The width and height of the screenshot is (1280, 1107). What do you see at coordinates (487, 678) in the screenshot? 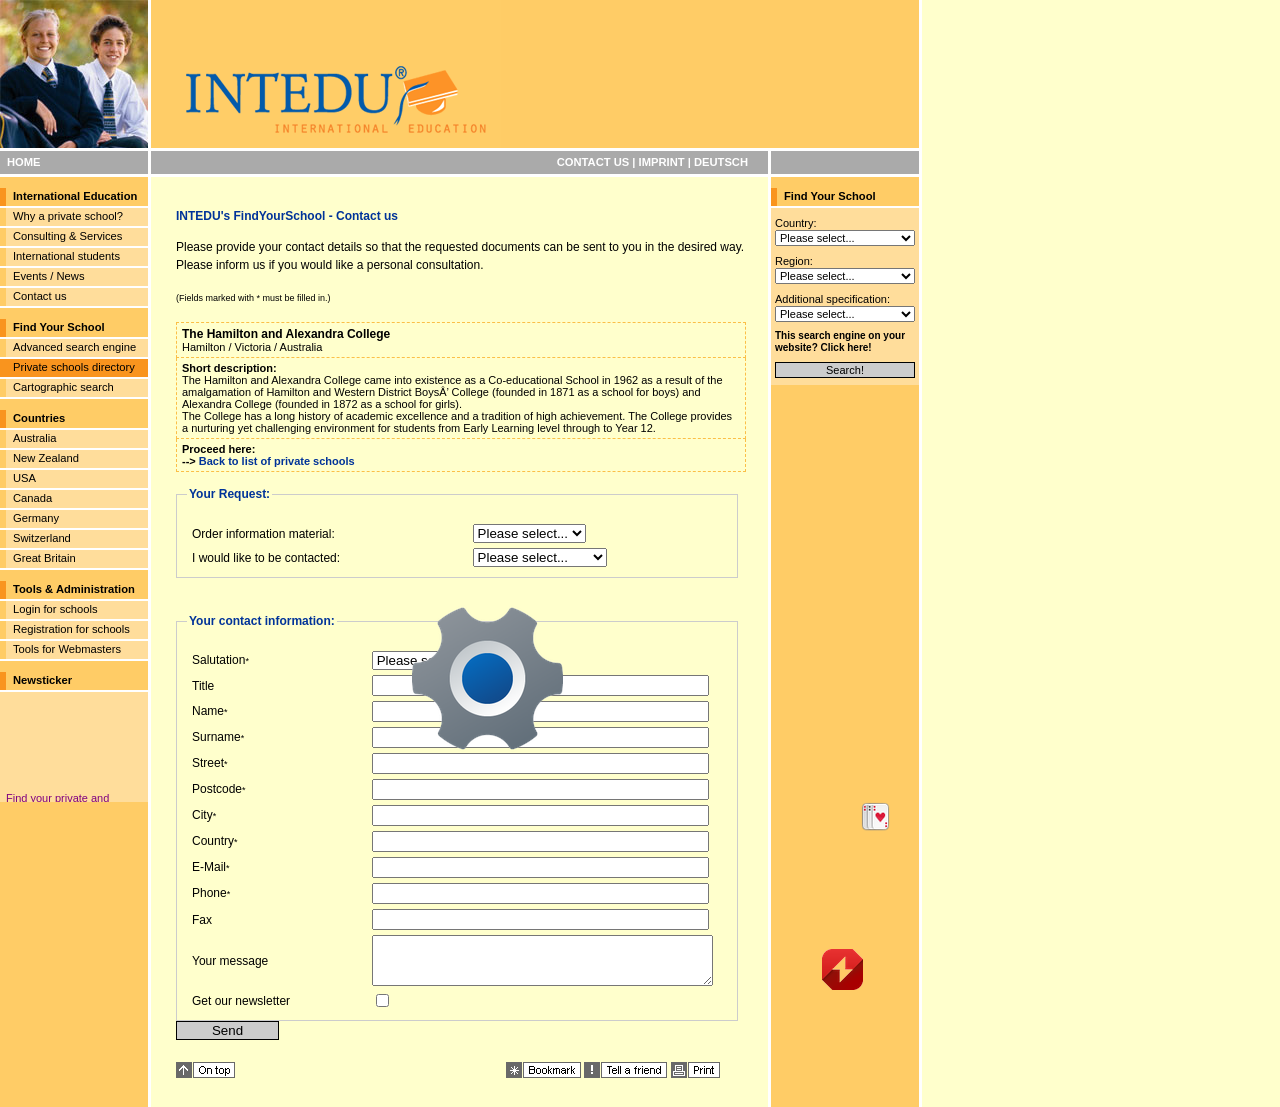
I see `open windows settings` at bounding box center [487, 678].